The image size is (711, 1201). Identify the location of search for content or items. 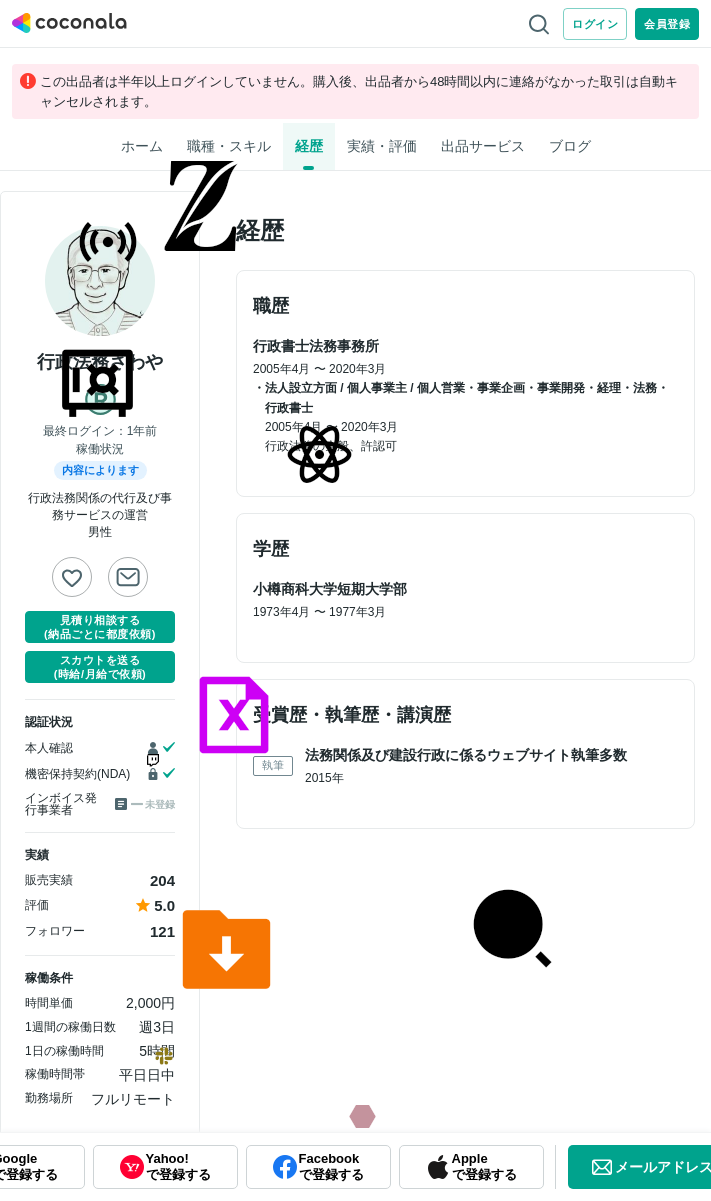
(512, 928).